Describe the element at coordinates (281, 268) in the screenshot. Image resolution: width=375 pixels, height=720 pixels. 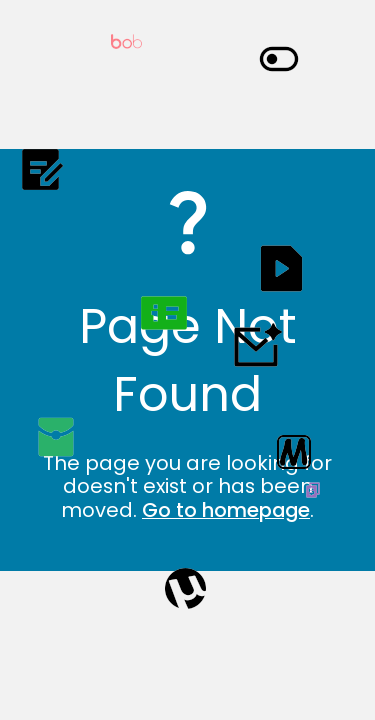
I see `open a video file` at that location.